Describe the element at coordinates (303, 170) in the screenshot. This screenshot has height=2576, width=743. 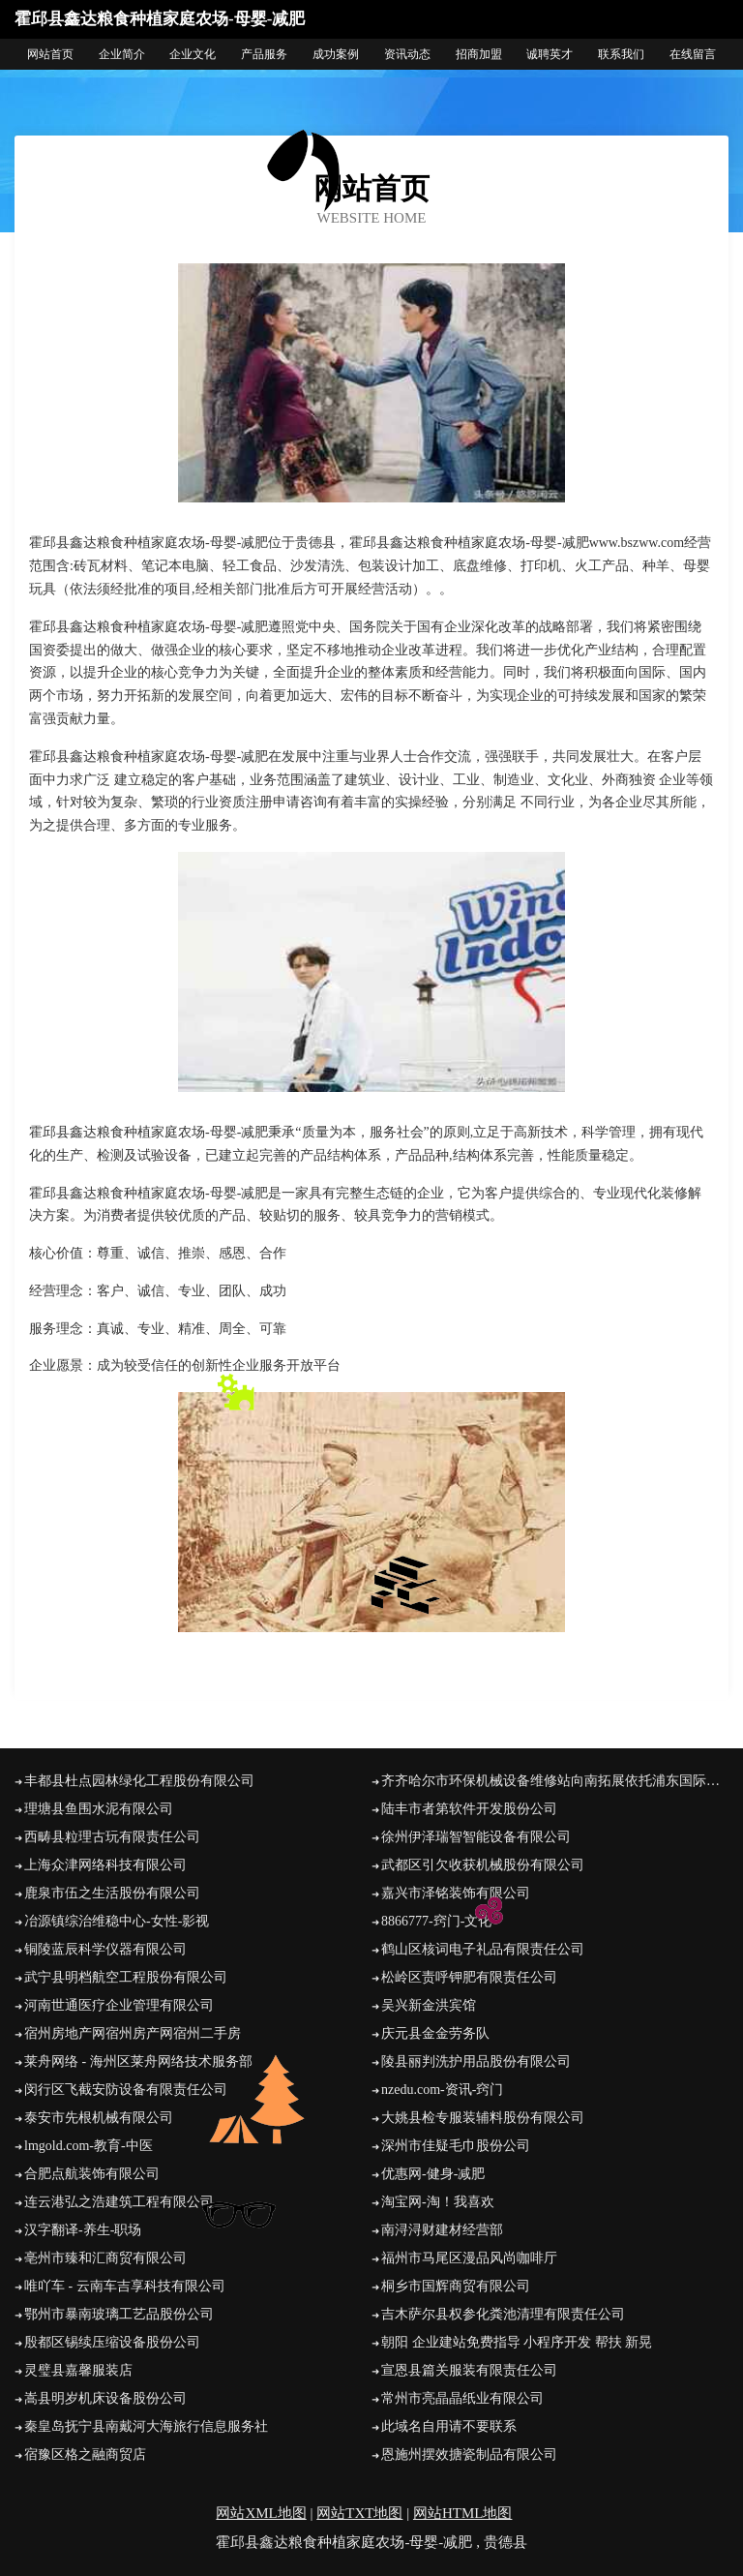
I see `indicates a claw attack or grab ability in a game` at that location.